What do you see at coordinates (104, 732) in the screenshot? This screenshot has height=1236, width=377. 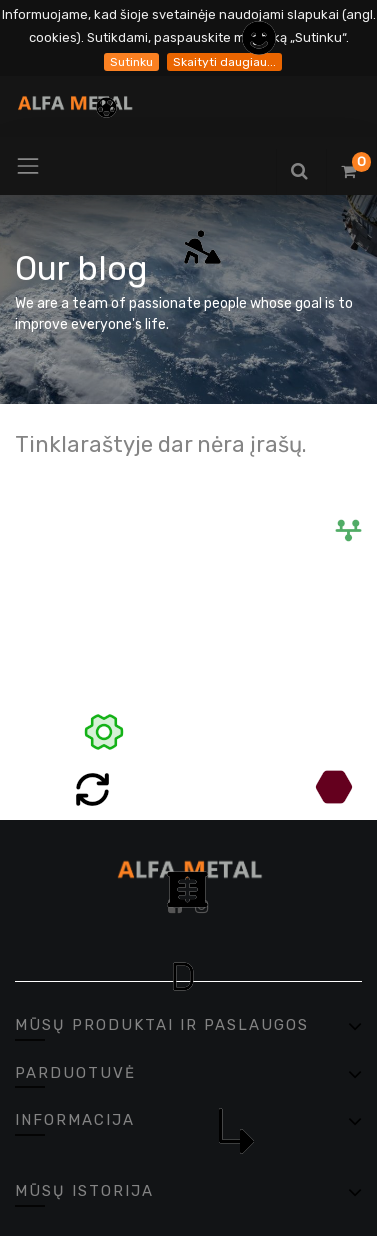 I see `access settings or preferences` at bounding box center [104, 732].